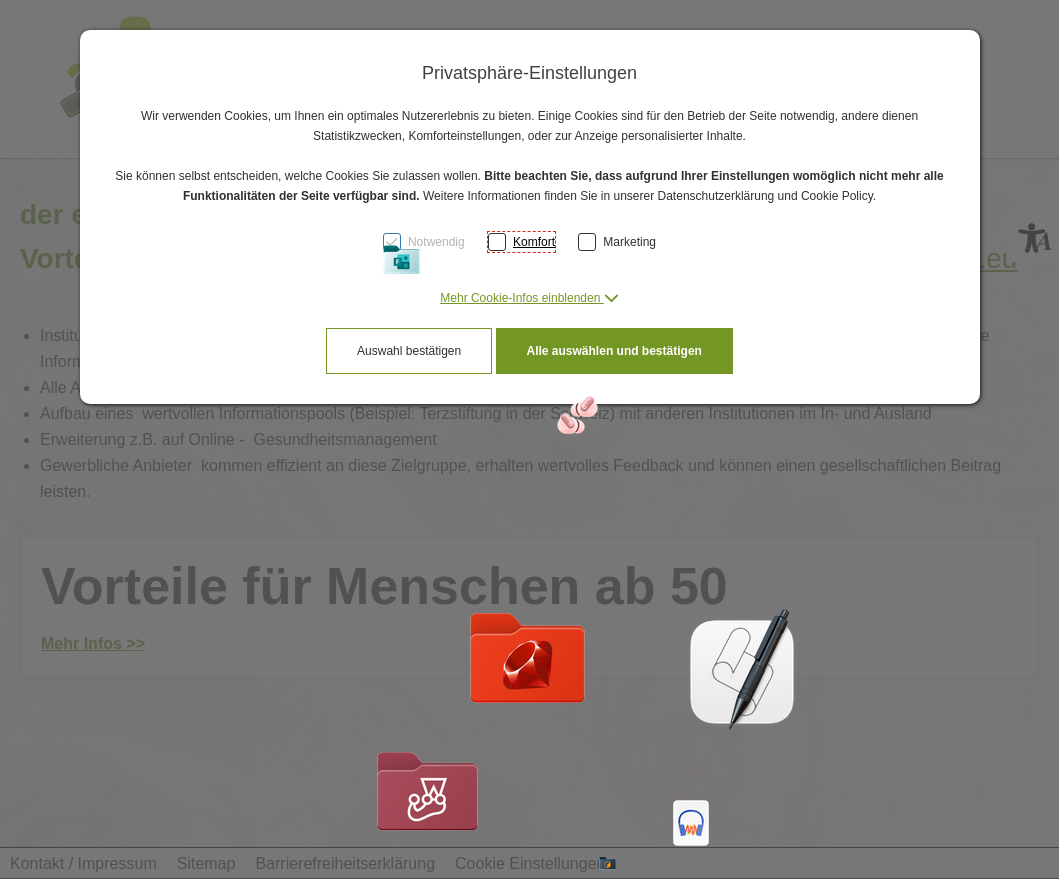 The width and height of the screenshot is (1059, 879). What do you see at coordinates (742, 672) in the screenshot?
I see `open script editor to write or edit automation scripts` at bounding box center [742, 672].